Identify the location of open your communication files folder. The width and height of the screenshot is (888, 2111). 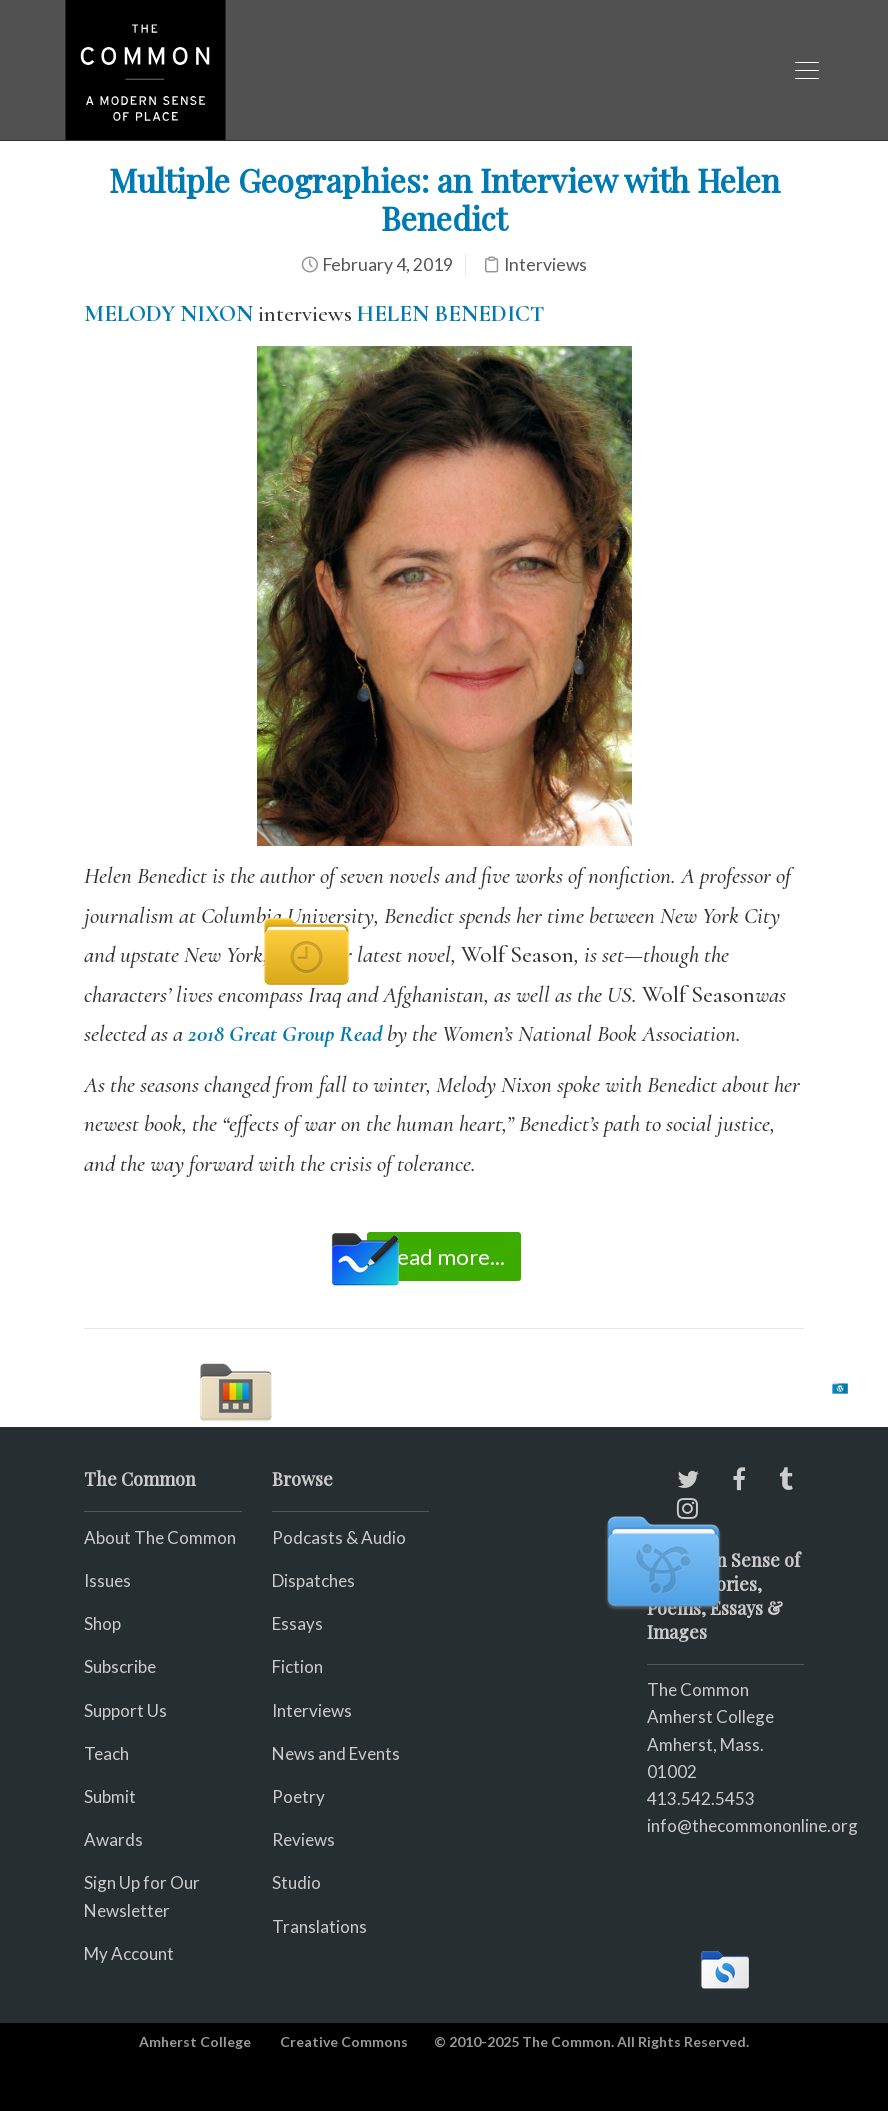
(663, 1561).